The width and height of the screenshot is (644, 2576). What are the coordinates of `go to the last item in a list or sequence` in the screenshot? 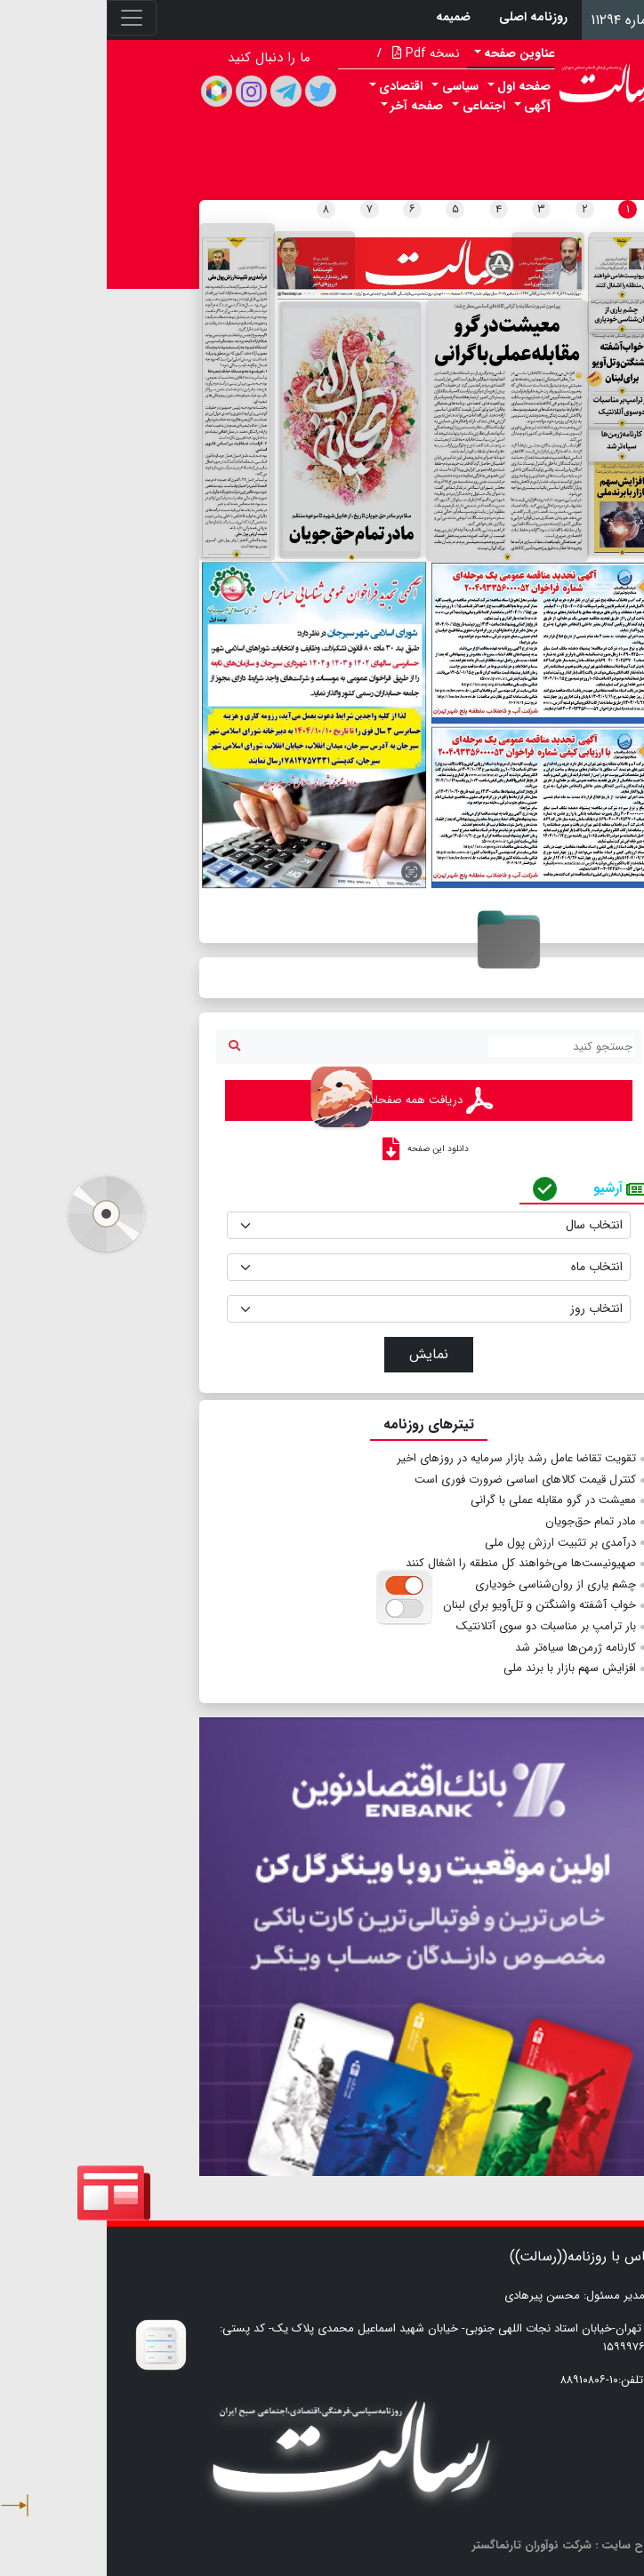 It's located at (14, 2505).